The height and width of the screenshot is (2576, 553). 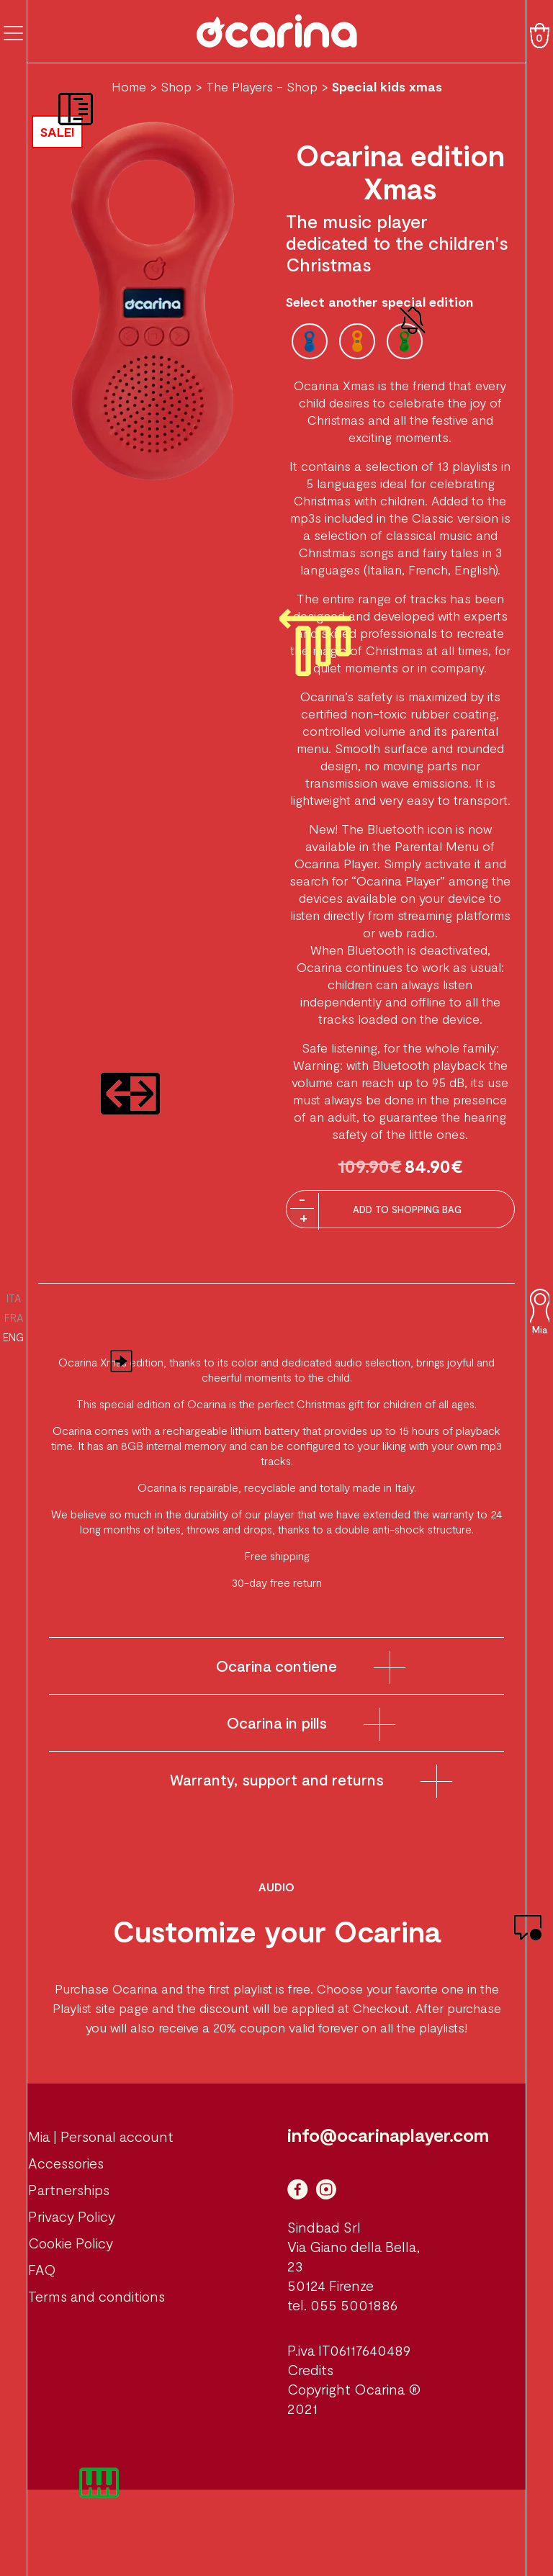 I want to click on indicates a file has been renamed in version control, so click(x=121, y=1361).